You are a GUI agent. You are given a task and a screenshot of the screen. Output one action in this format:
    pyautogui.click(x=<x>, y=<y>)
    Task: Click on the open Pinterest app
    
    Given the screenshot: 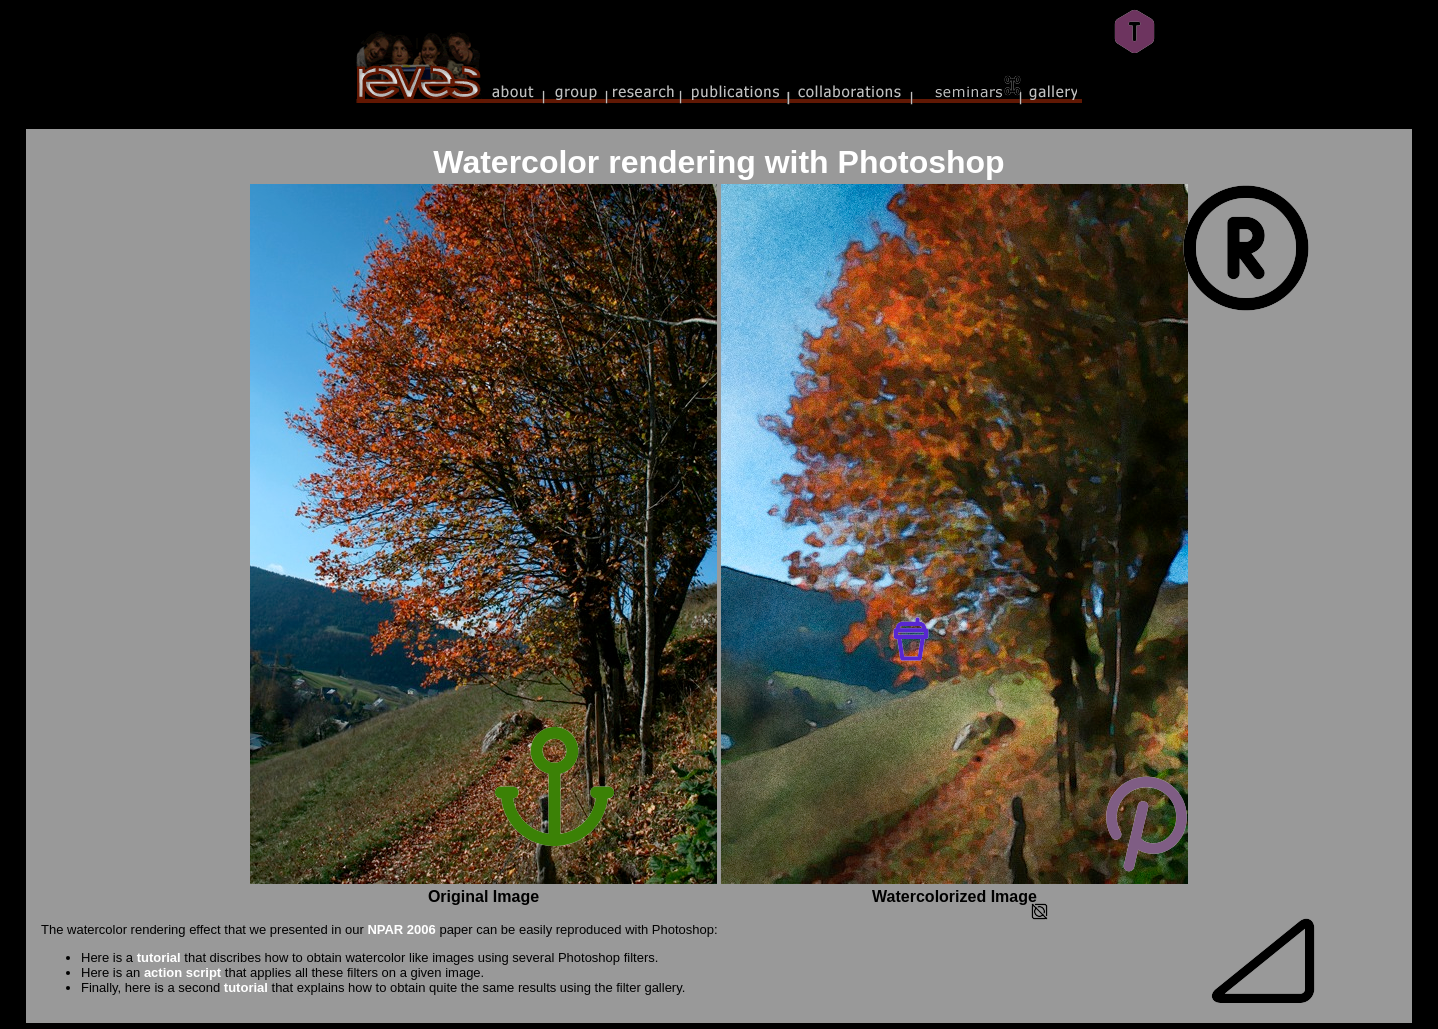 What is the action you would take?
    pyautogui.click(x=1143, y=824)
    